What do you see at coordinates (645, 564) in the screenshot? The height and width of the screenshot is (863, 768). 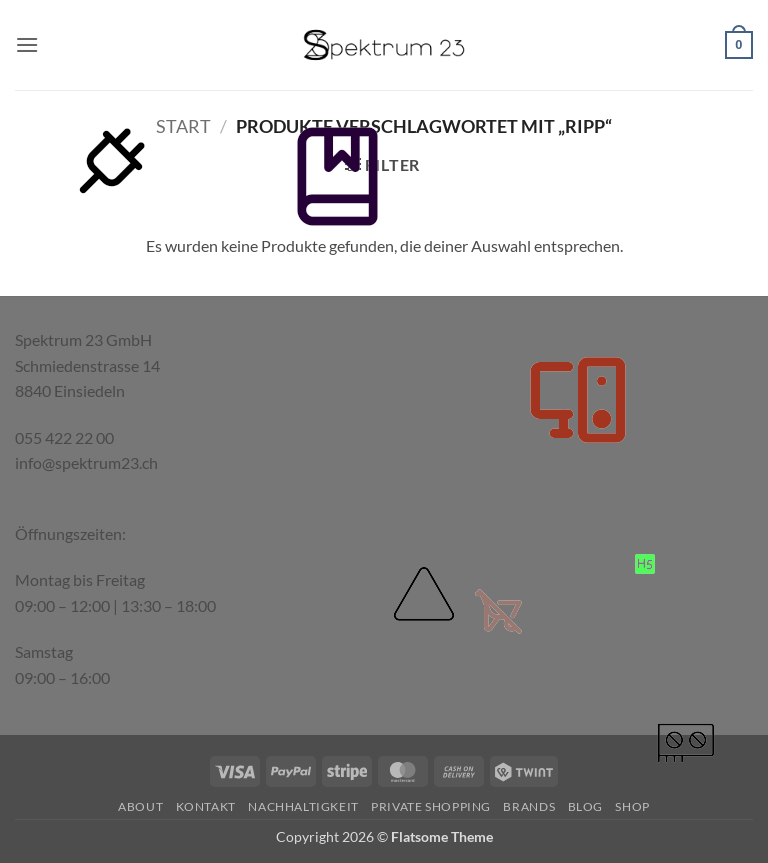 I see `format text as heading level 5` at bounding box center [645, 564].